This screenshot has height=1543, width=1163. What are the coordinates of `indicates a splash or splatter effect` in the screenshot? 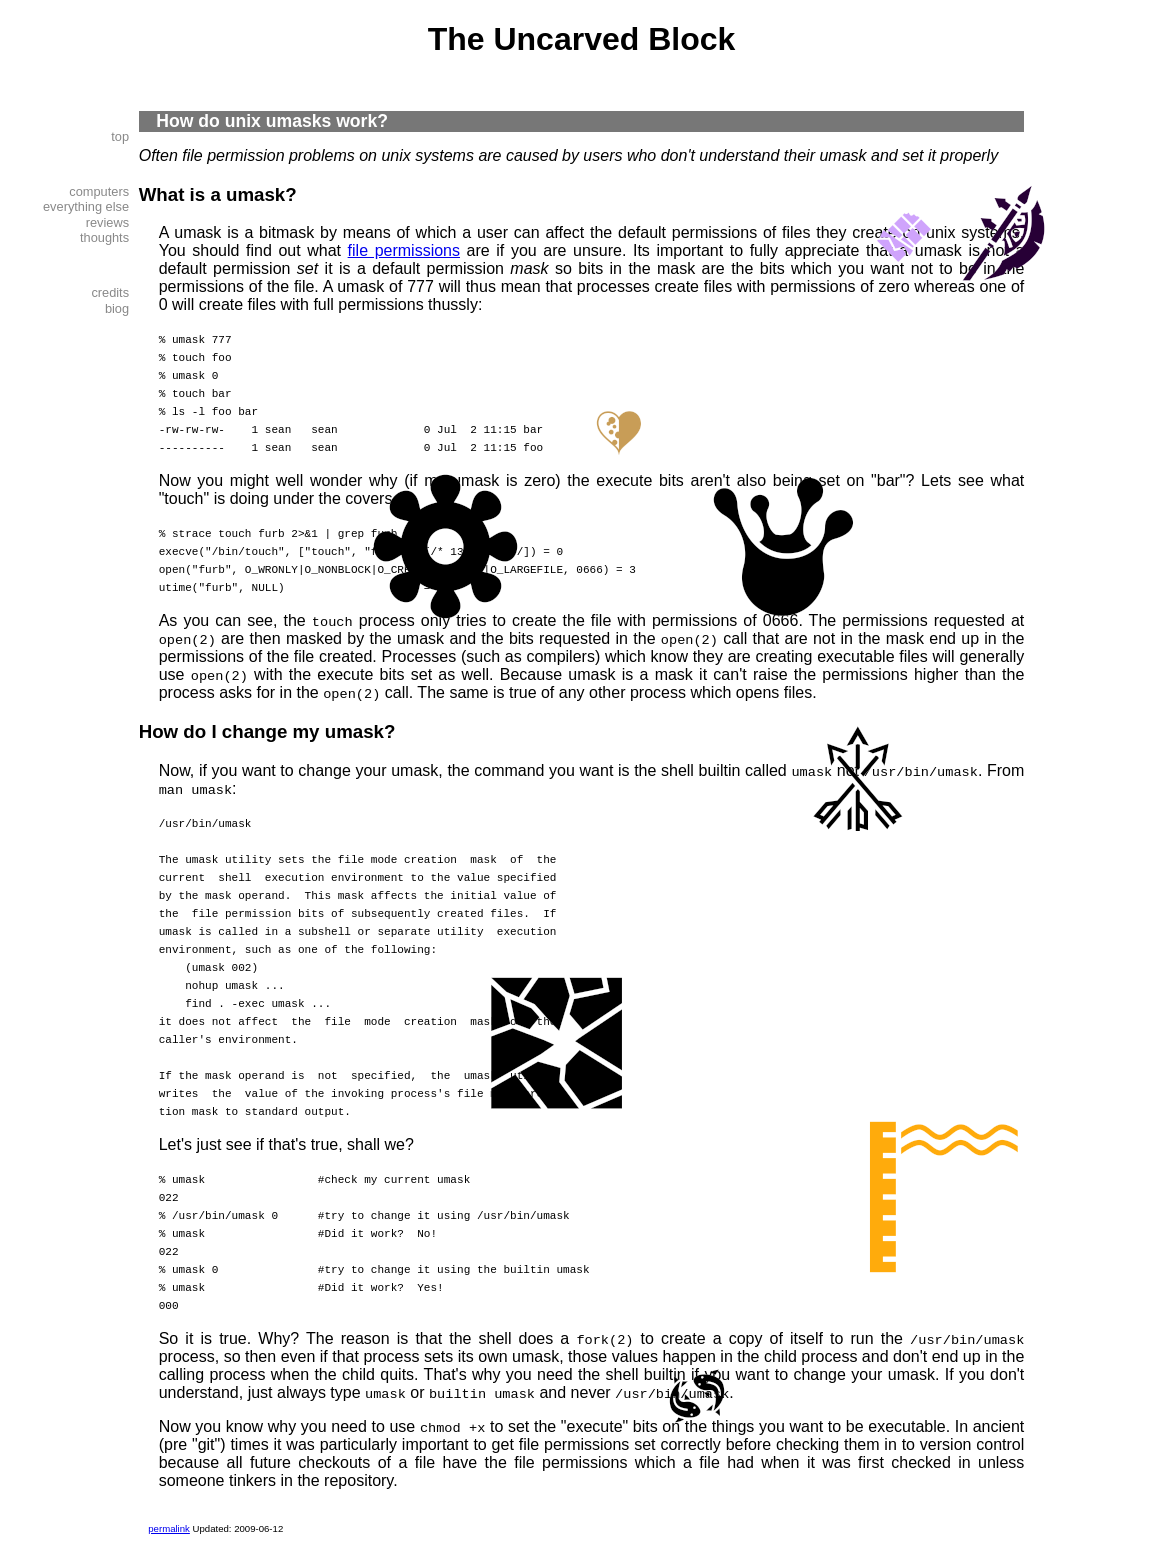 It's located at (783, 546).